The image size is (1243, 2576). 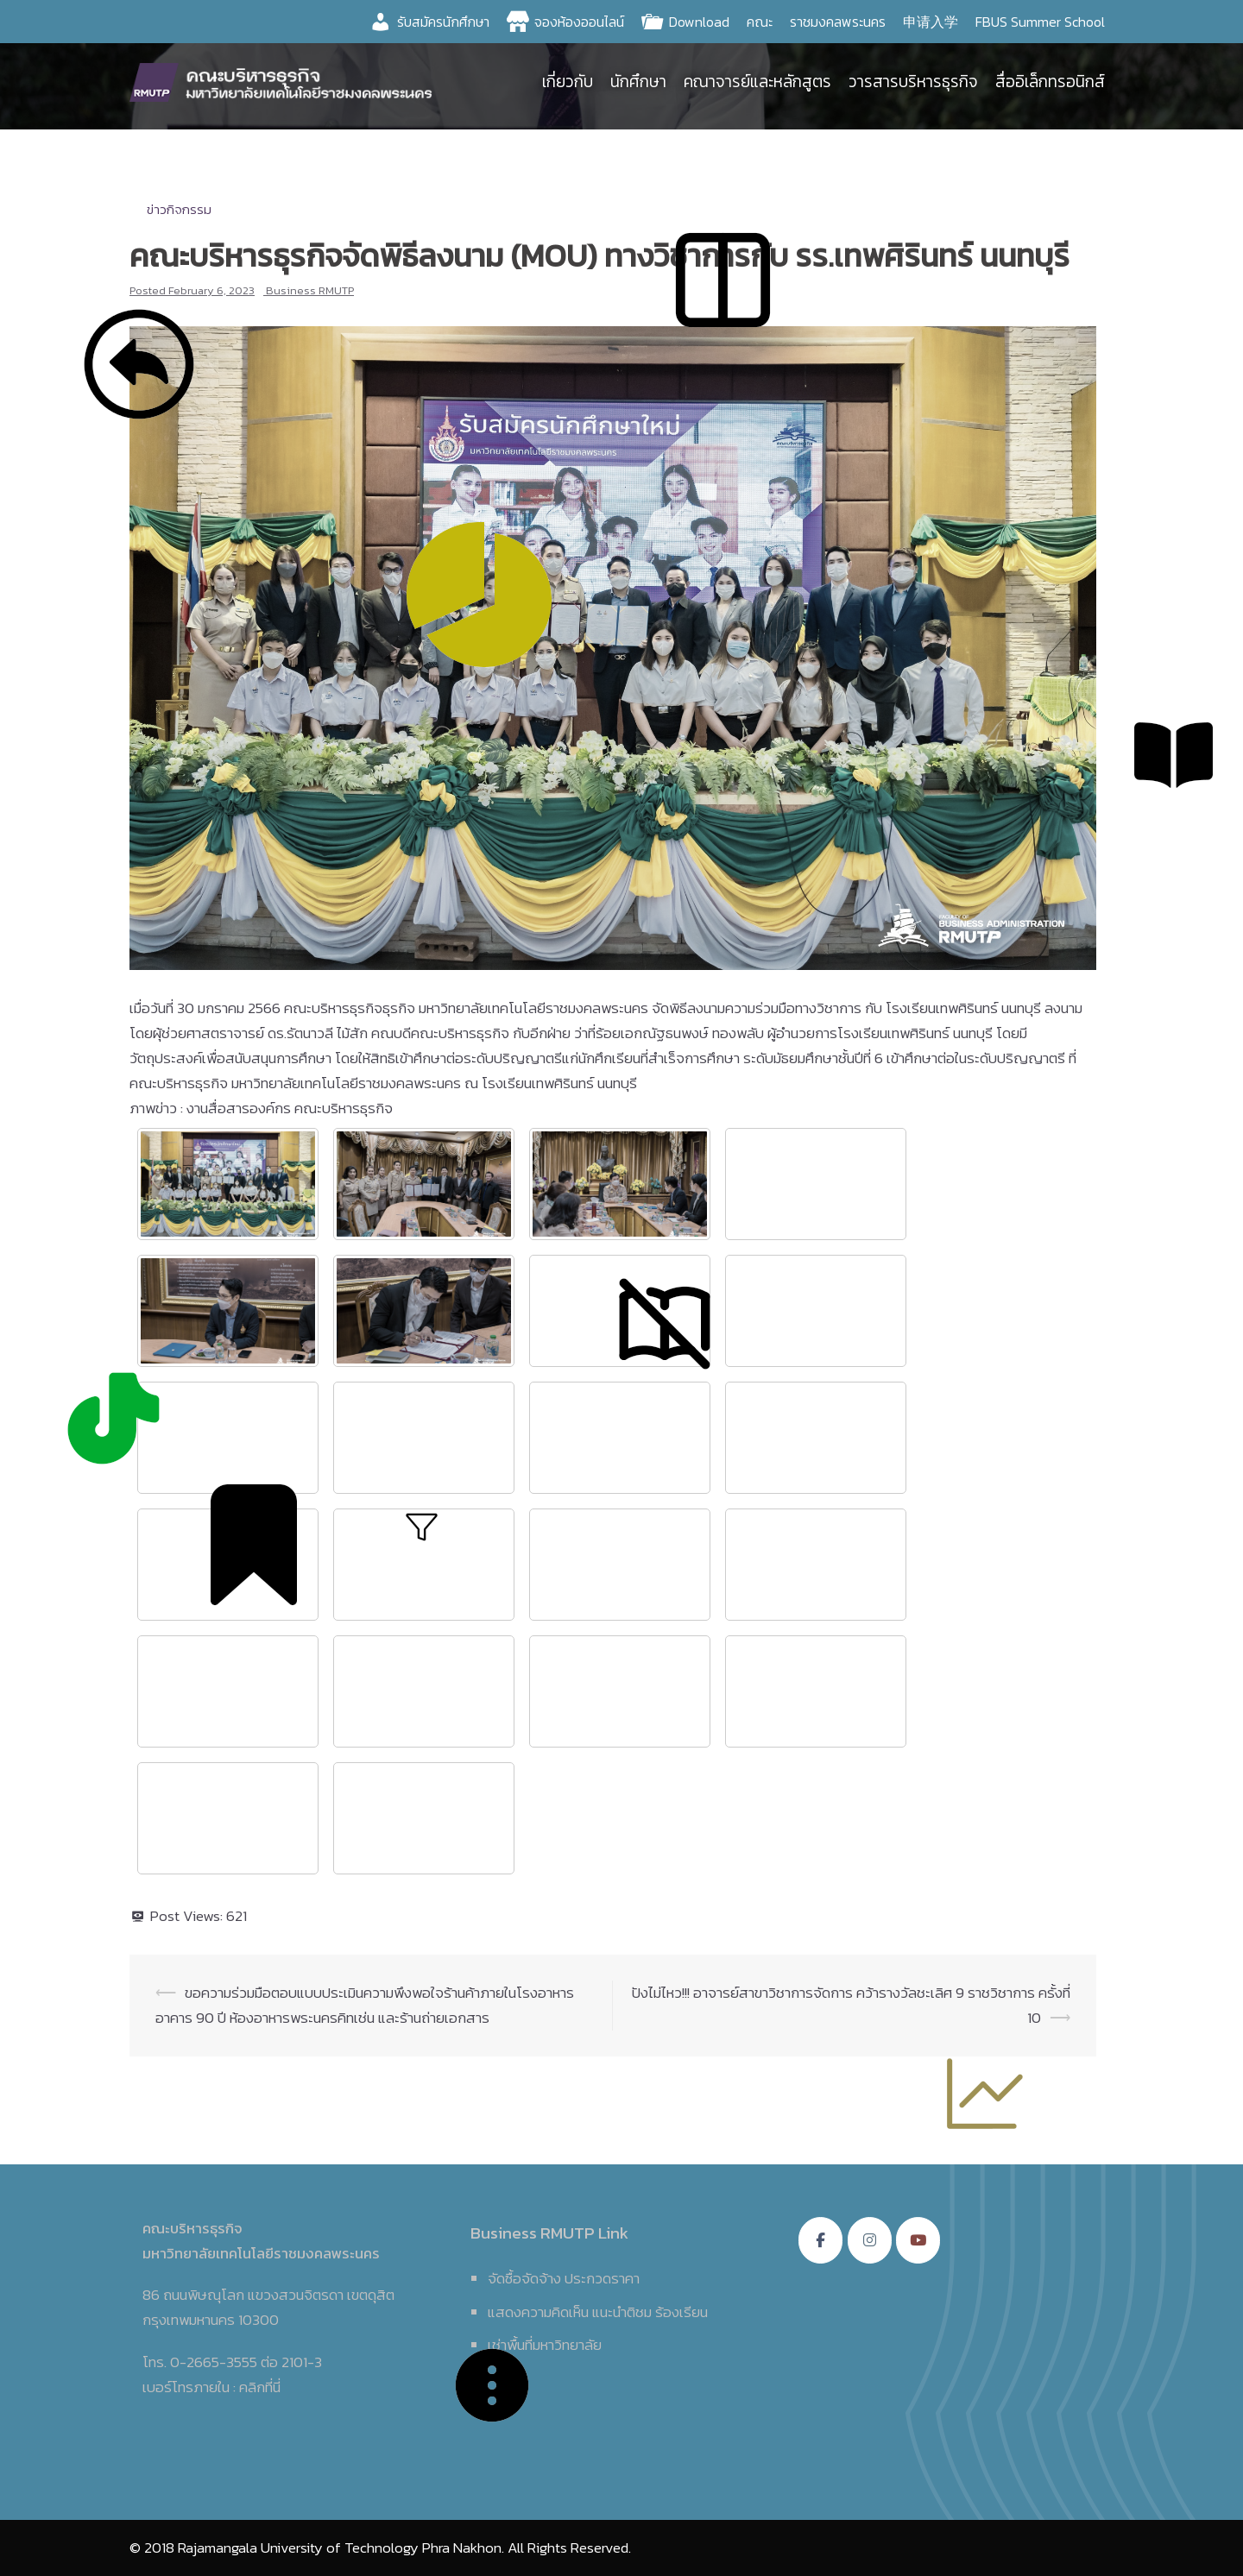 What do you see at coordinates (986, 2094) in the screenshot?
I see `view analytics or statistics` at bounding box center [986, 2094].